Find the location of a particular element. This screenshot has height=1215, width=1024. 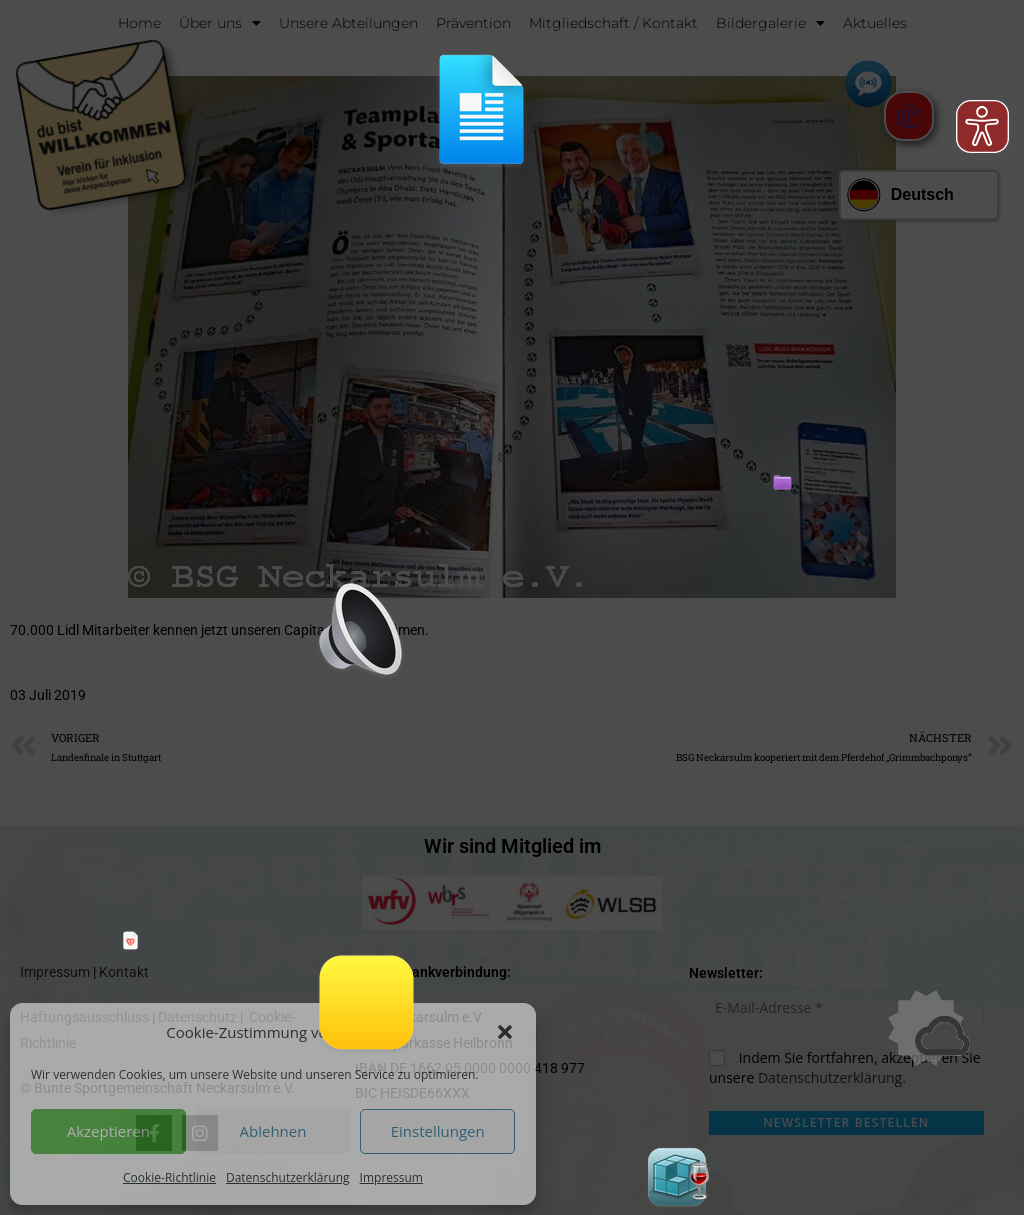

blank app icon template for customization is located at coordinates (366, 1002).